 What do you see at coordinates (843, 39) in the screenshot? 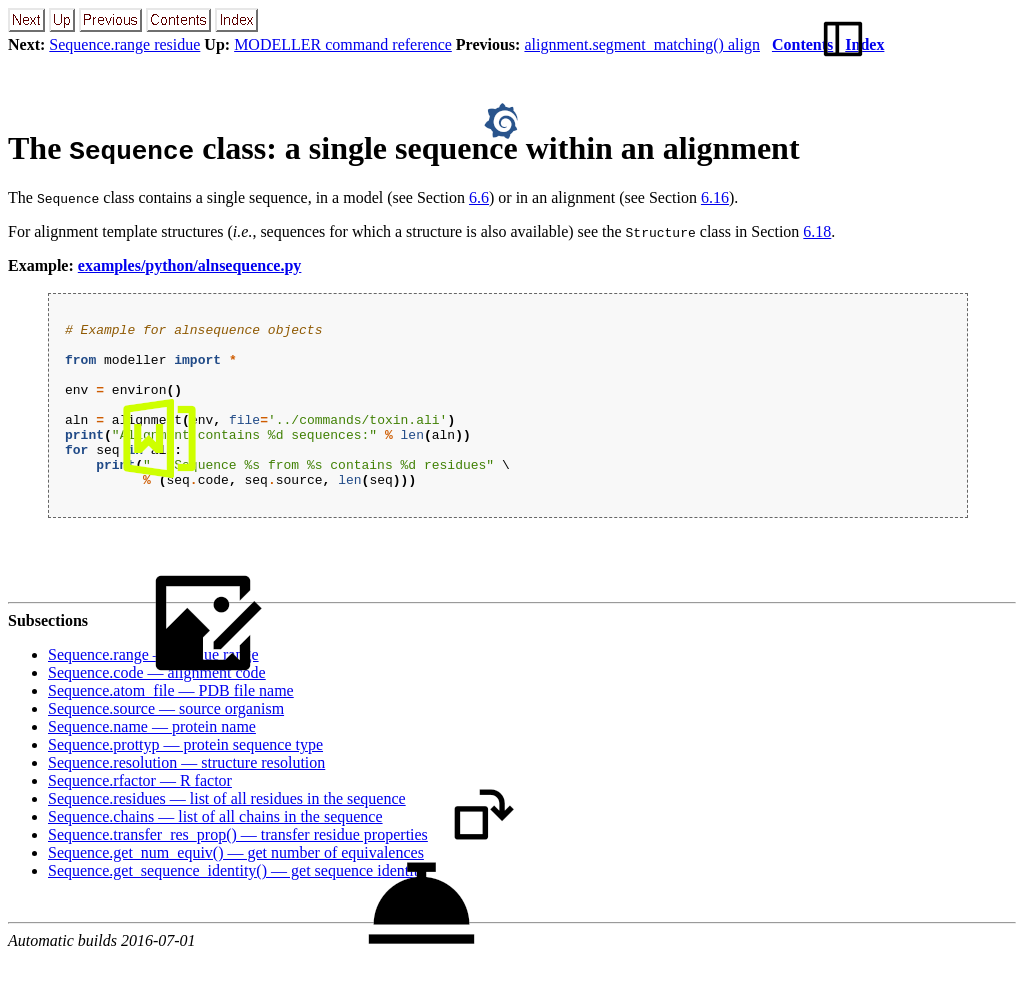
I see `toggle the sidebar panel` at bounding box center [843, 39].